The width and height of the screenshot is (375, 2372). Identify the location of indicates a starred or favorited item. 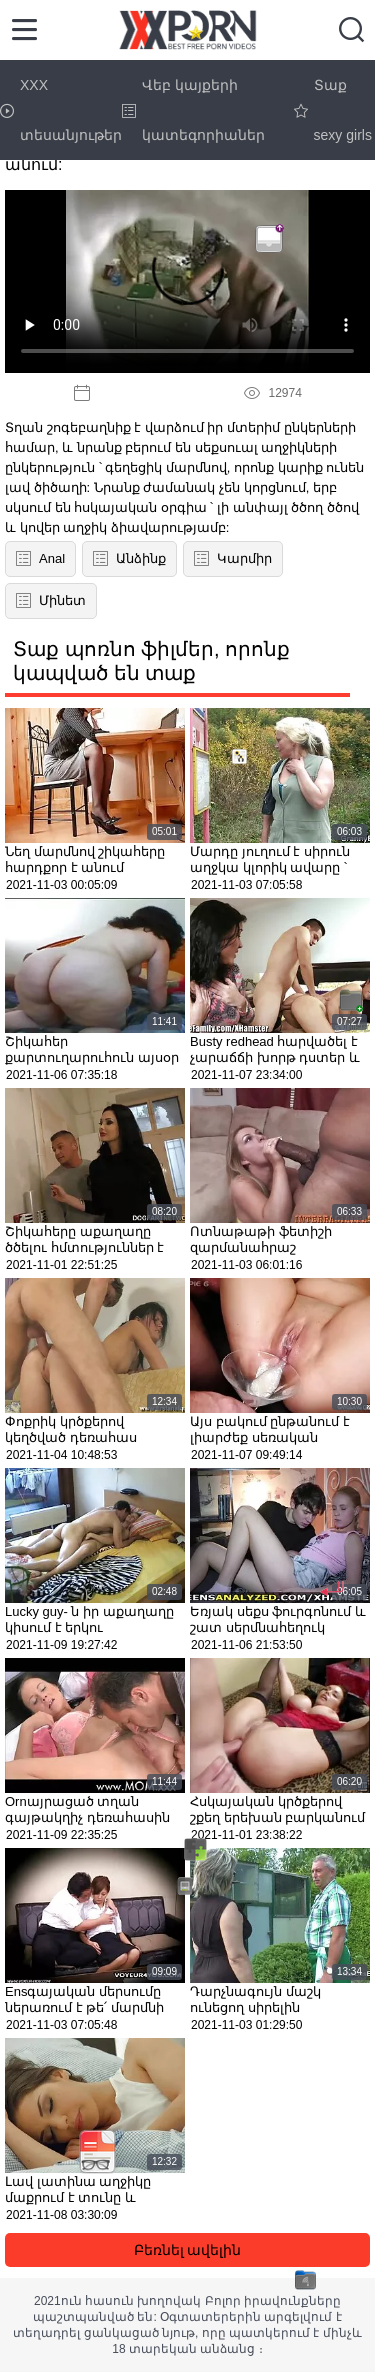
(196, 33).